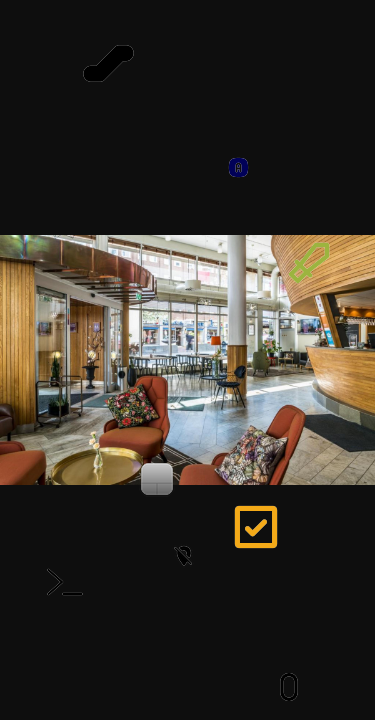 The image size is (375, 720). I want to click on select font style or text formatting option, so click(238, 167).